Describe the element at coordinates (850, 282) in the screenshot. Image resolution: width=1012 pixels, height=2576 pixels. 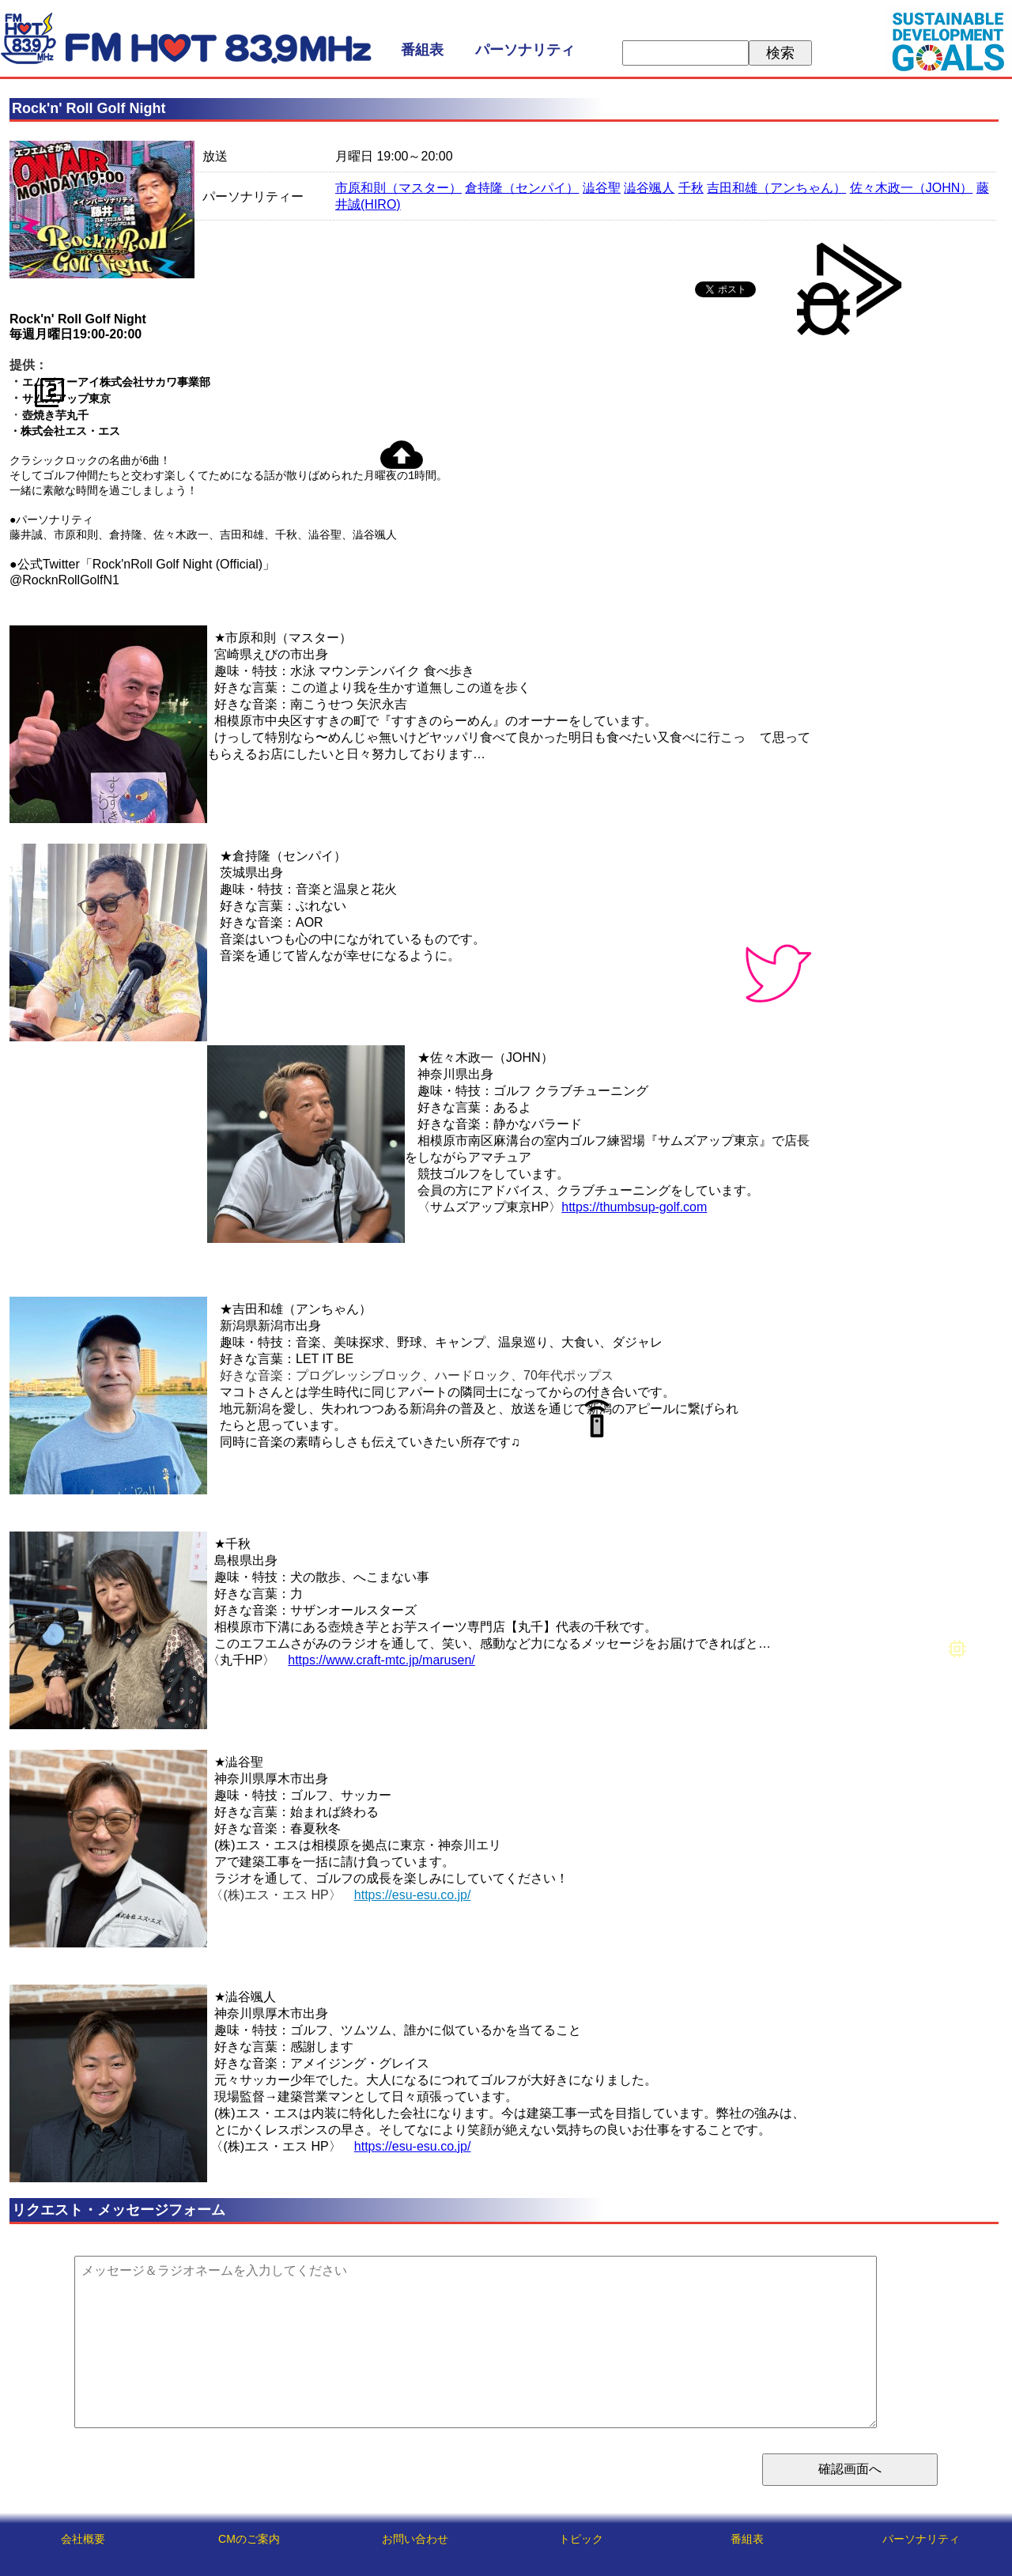
I see `run debugger on all files or projects` at that location.